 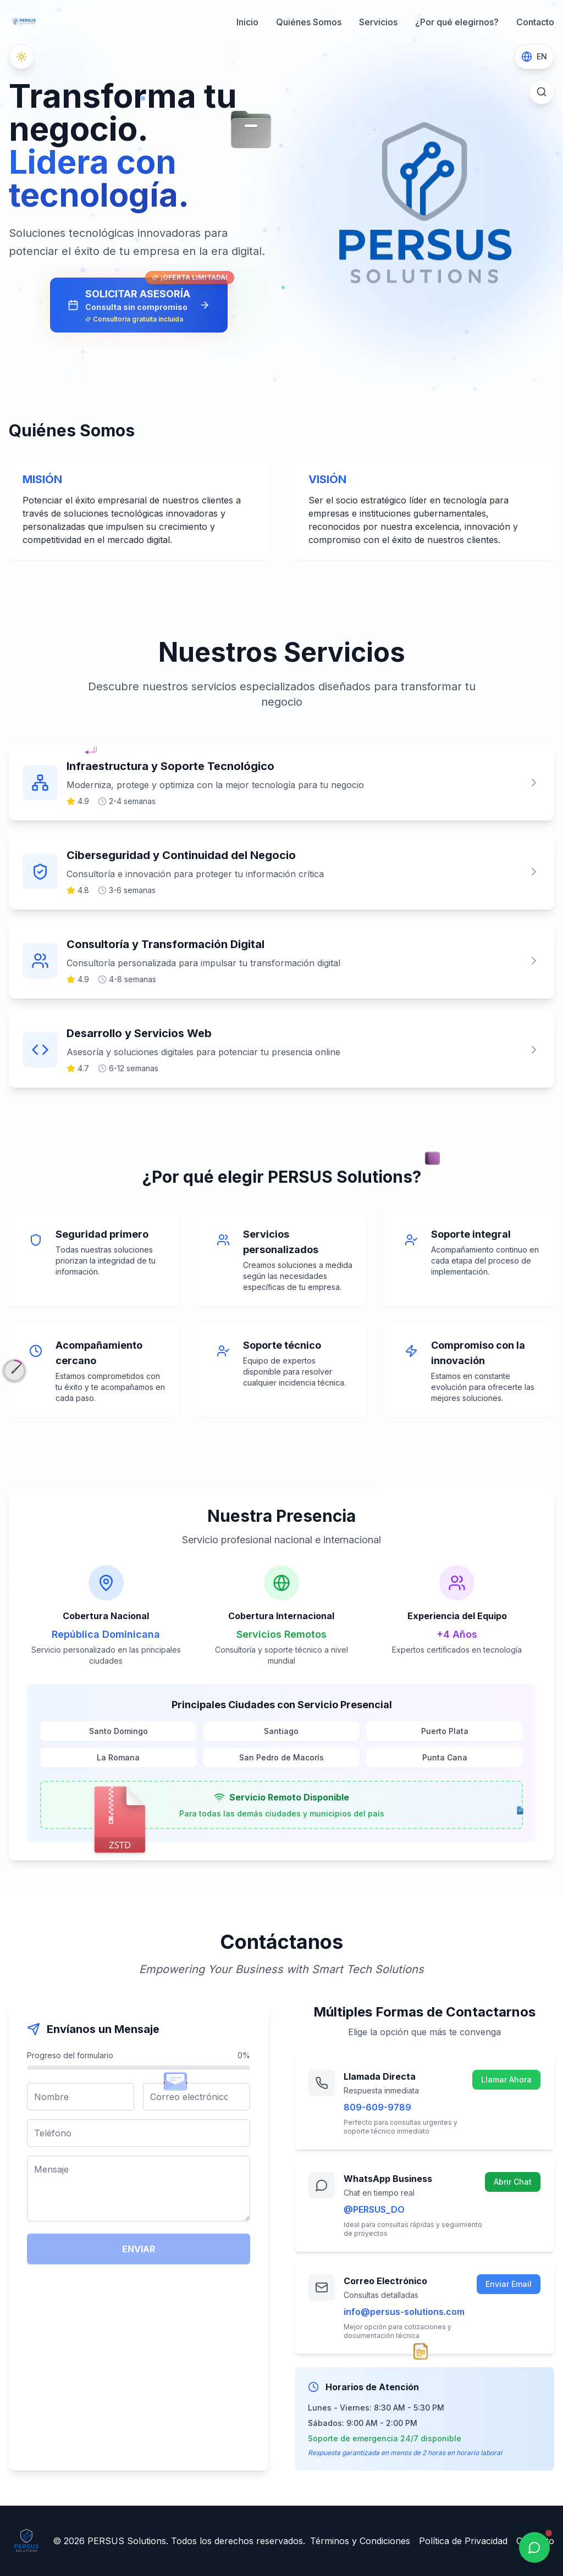 What do you see at coordinates (90, 750) in the screenshot?
I see `reply to all recipients of an email` at bounding box center [90, 750].